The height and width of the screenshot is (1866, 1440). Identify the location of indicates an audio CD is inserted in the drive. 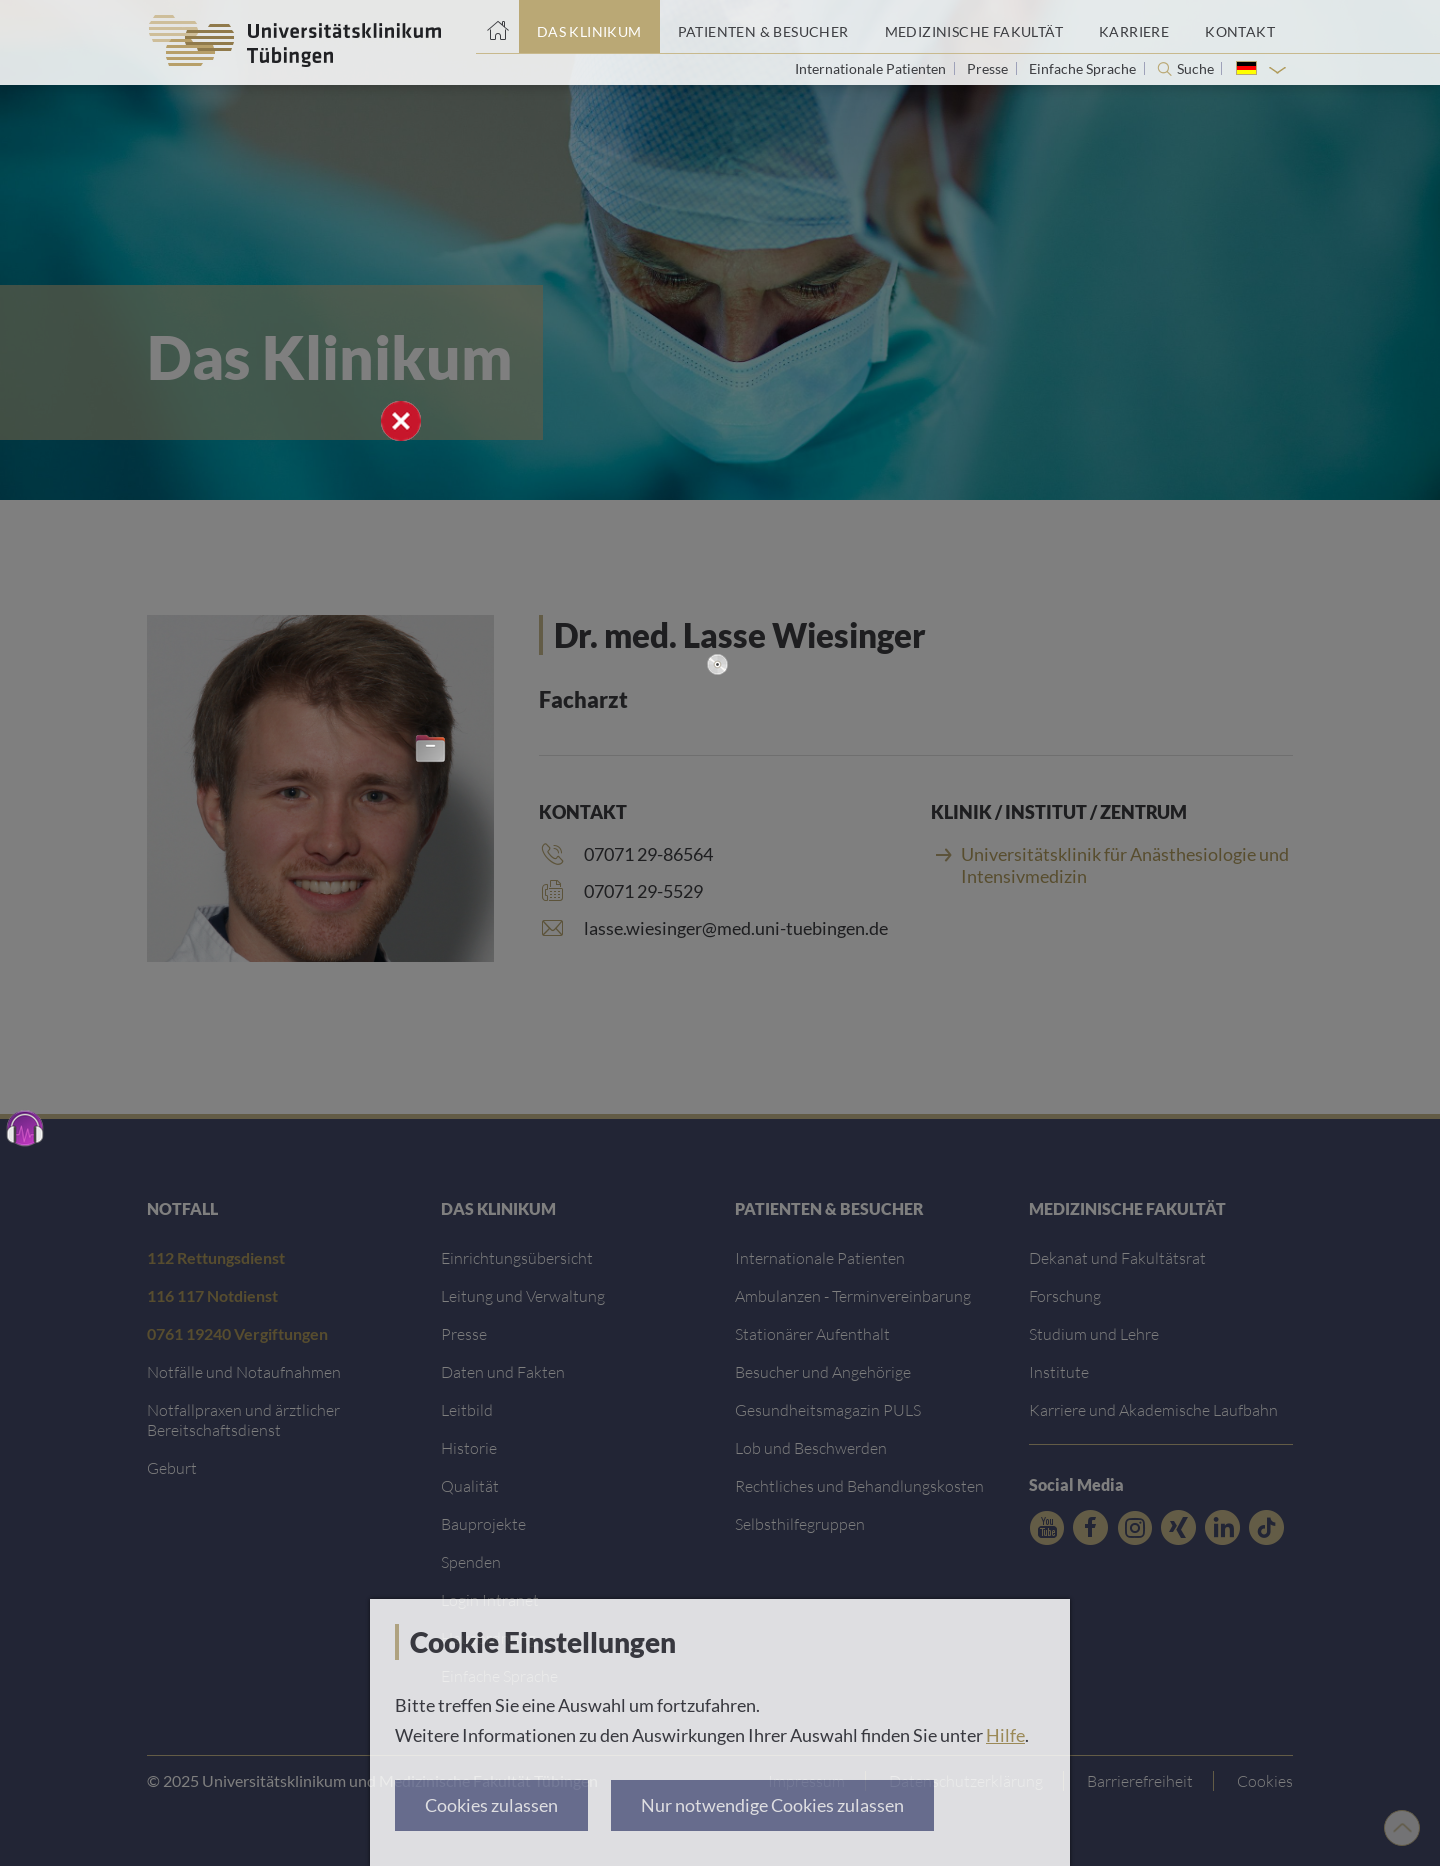
(717, 664).